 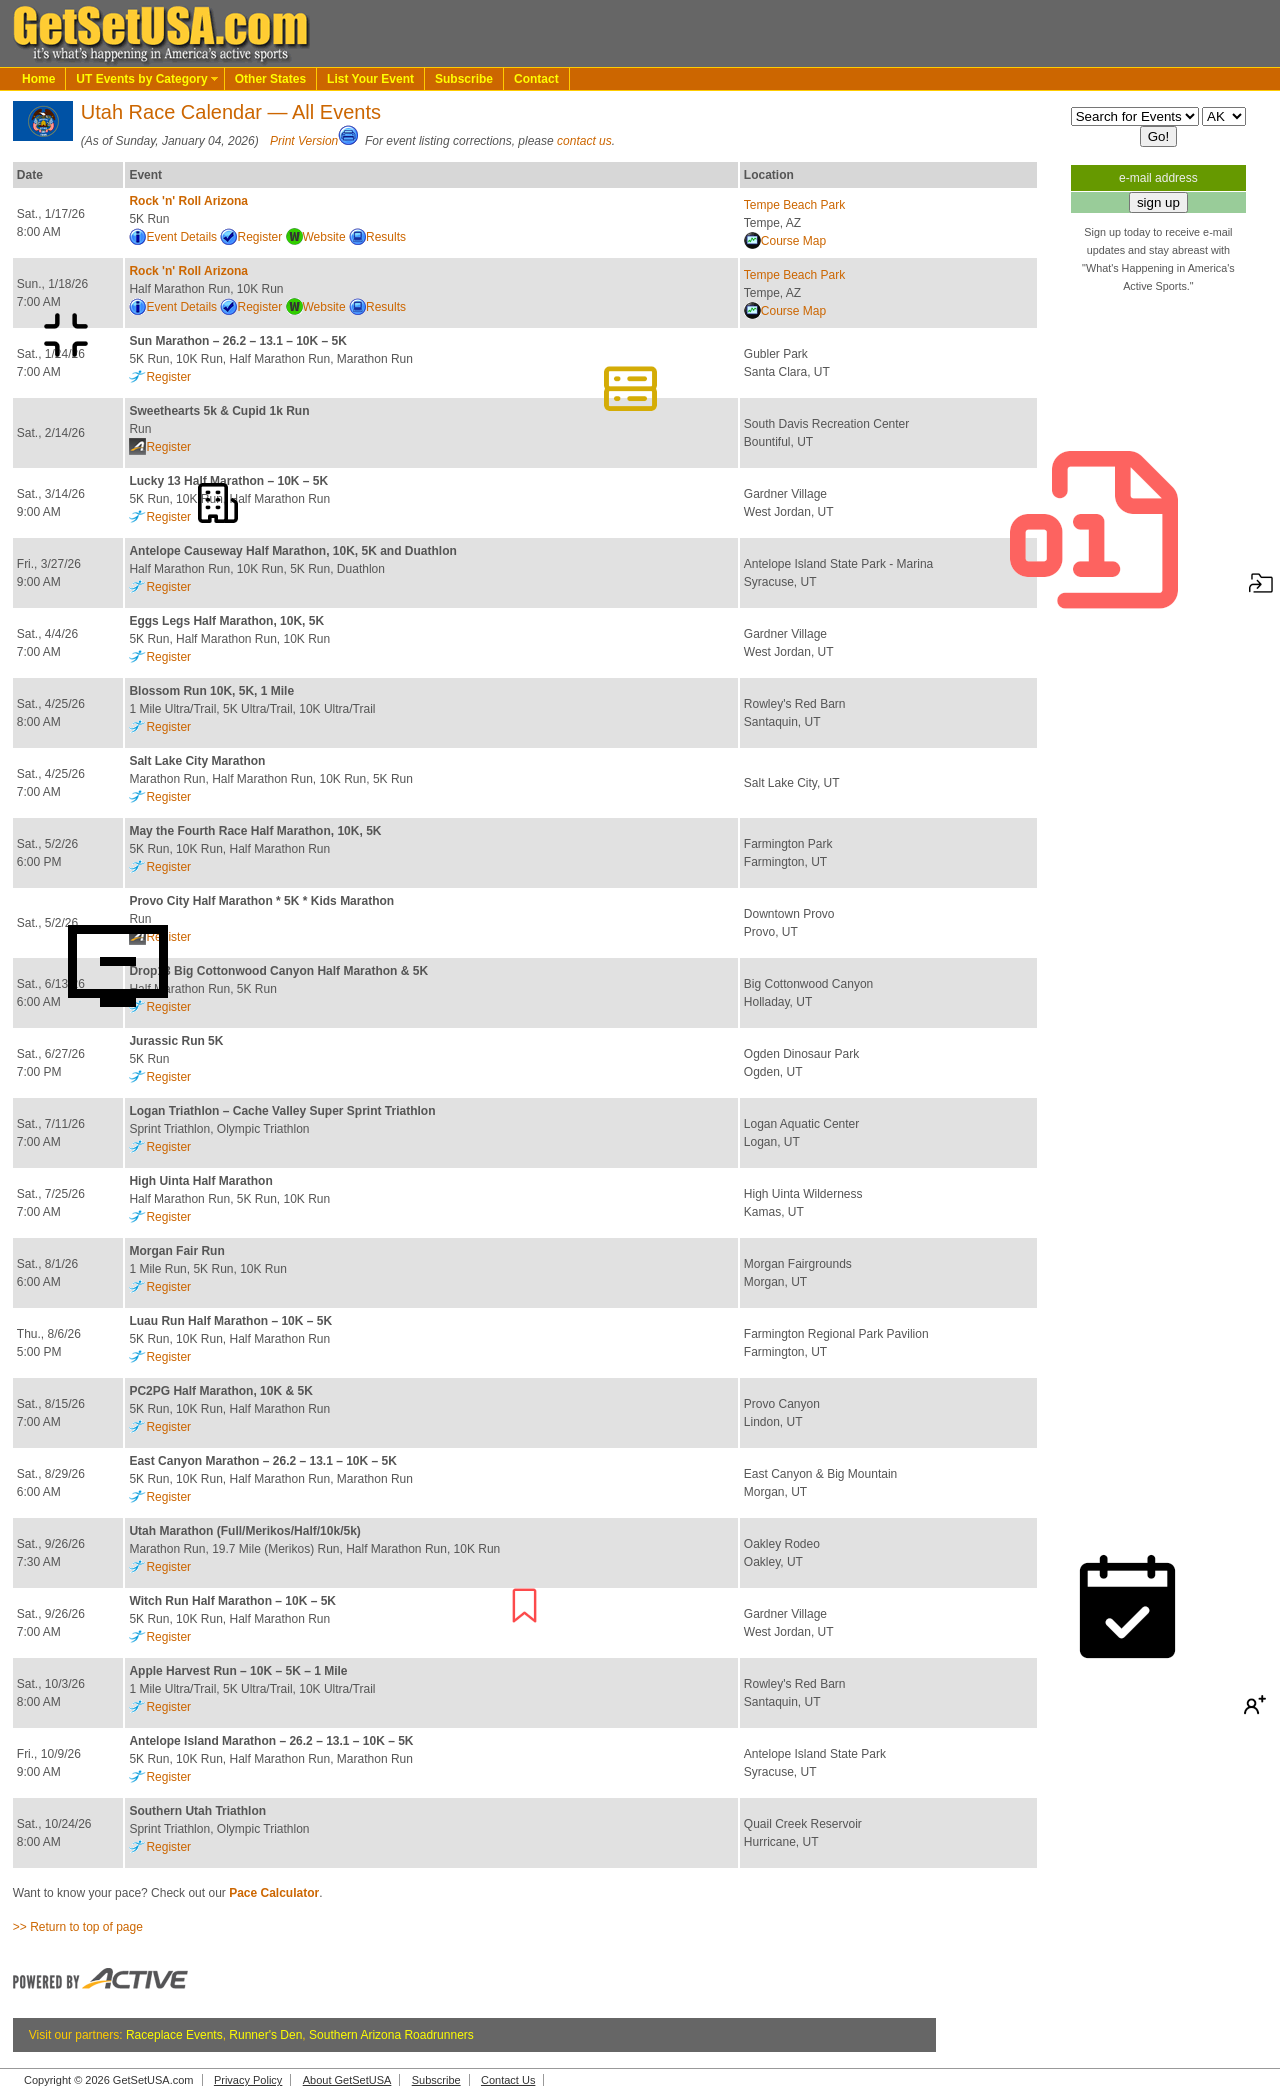 I want to click on save this item for later, so click(x=524, y=1605).